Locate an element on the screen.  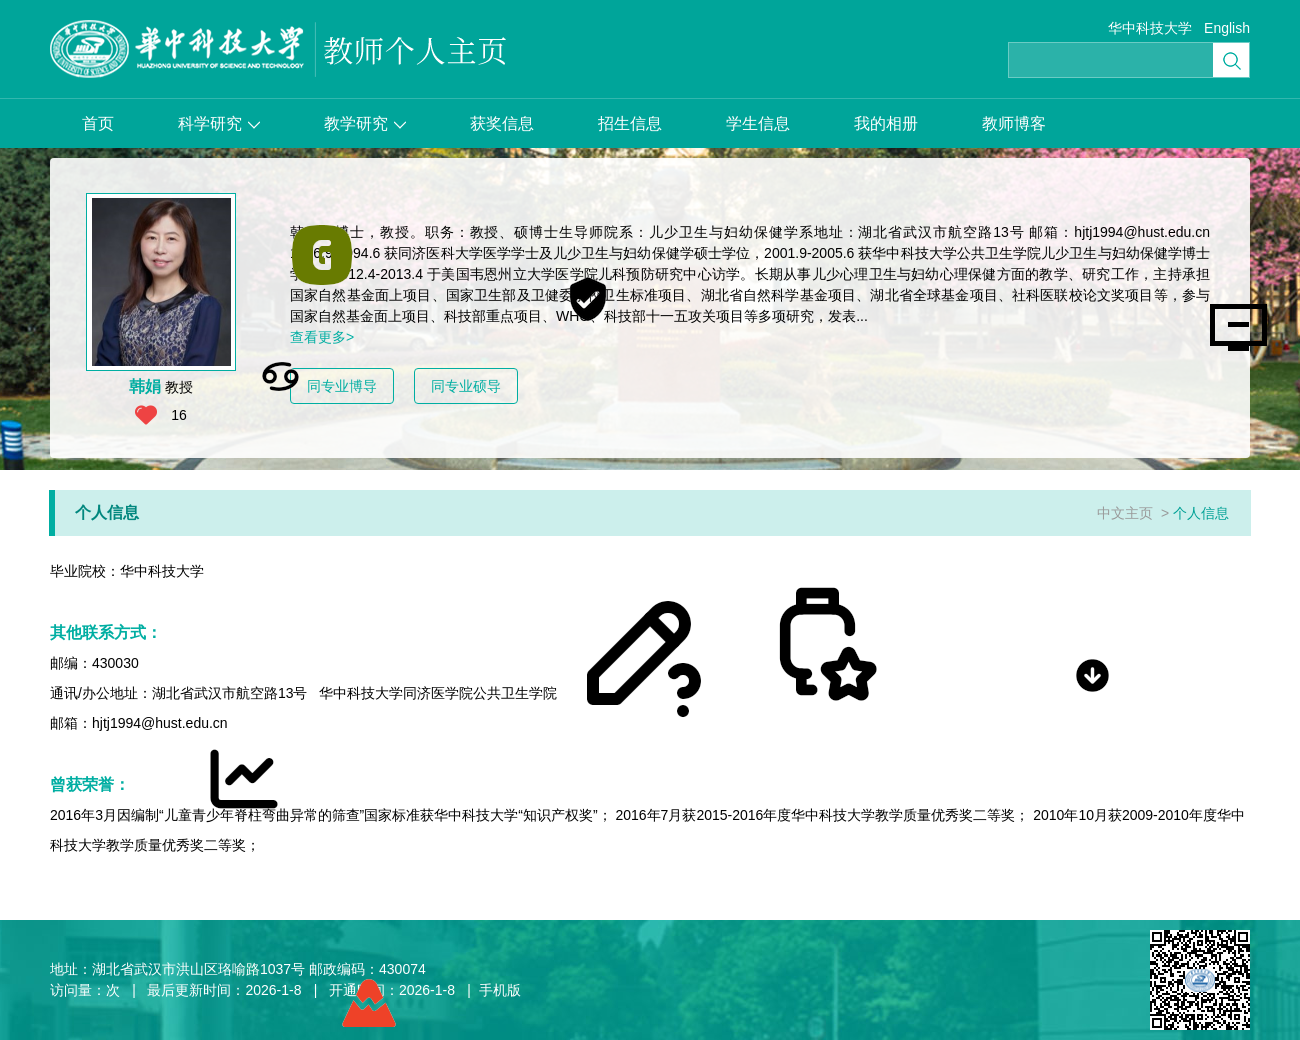
view analytics or statistics is located at coordinates (244, 779).